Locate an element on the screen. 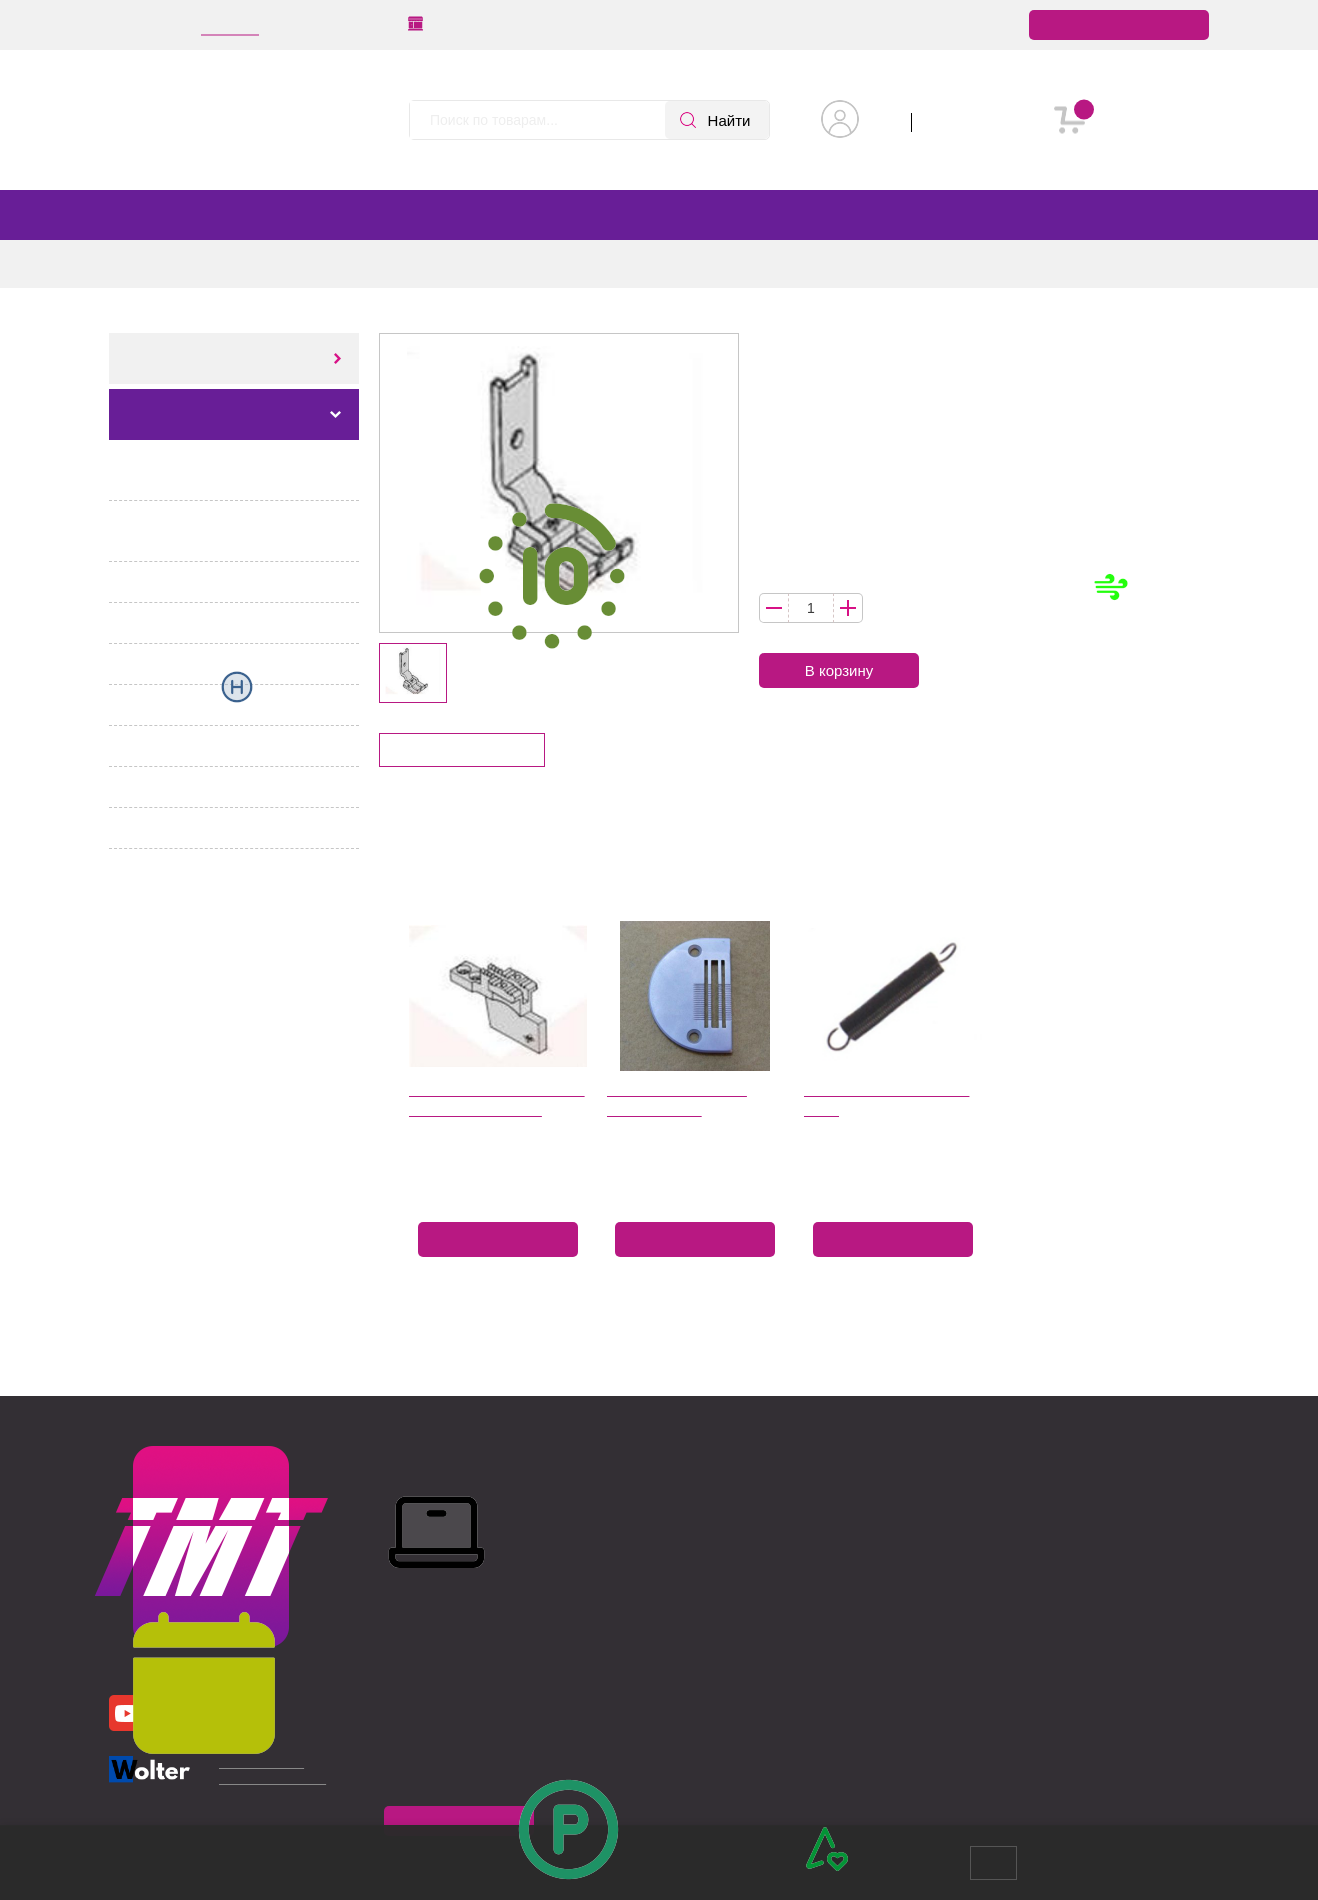 Image resolution: width=1318 pixels, height=1900 pixels. indicates current wind conditions is located at coordinates (1111, 587).